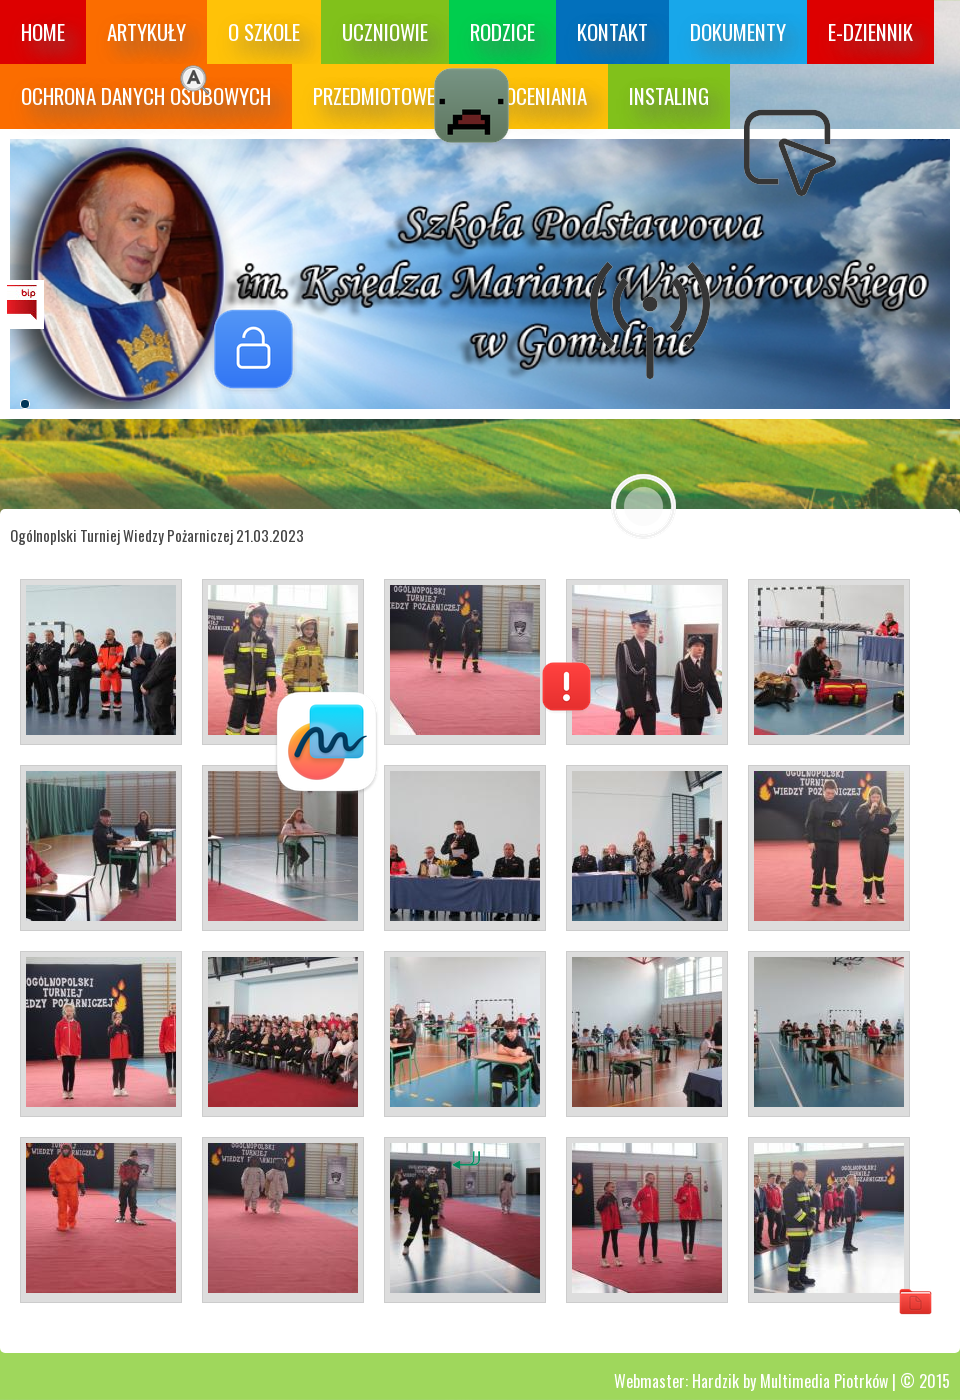 This screenshot has width=960, height=1400. Describe the element at coordinates (790, 150) in the screenshot. I see `access pointer and cursor accessibility settings` at that location.